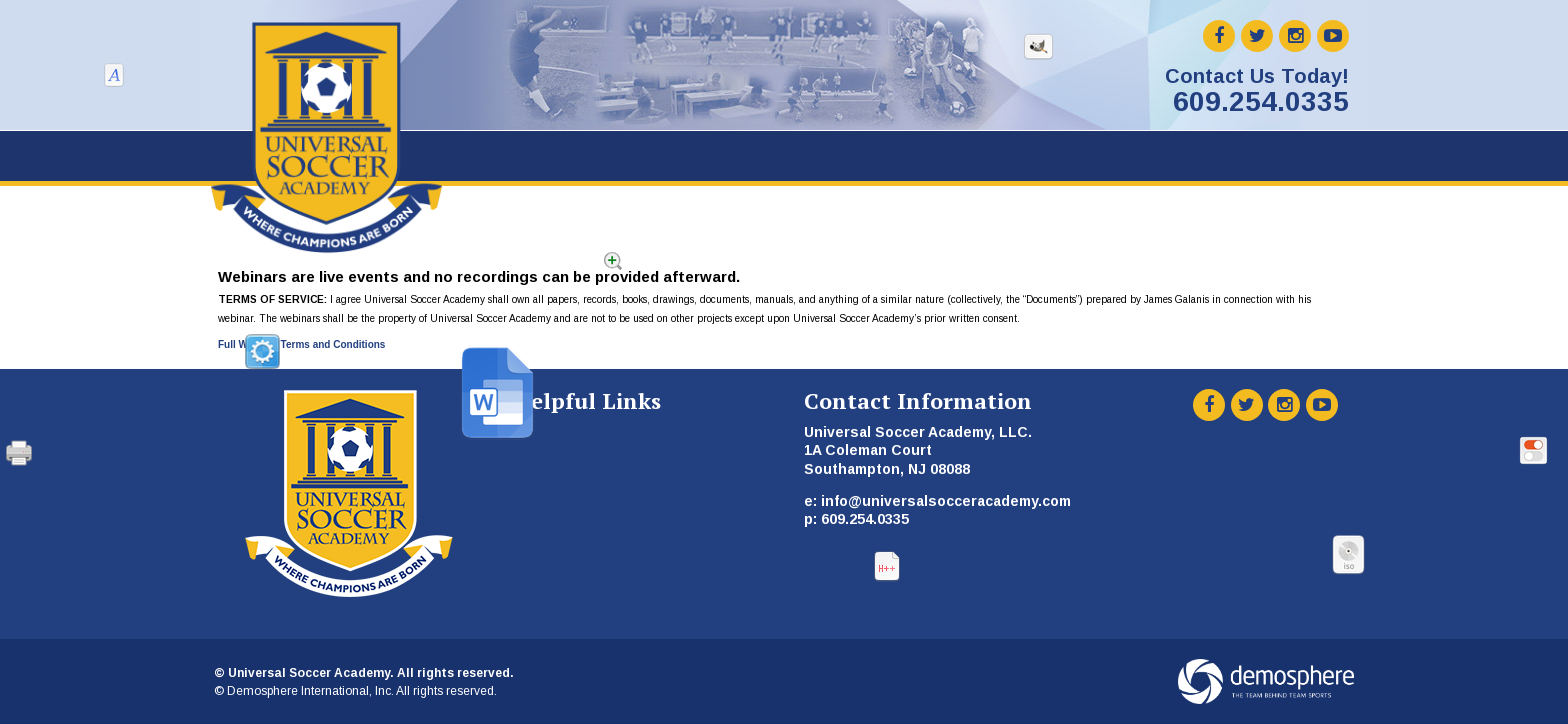  I want to click on print the current document, so click(19, 453).